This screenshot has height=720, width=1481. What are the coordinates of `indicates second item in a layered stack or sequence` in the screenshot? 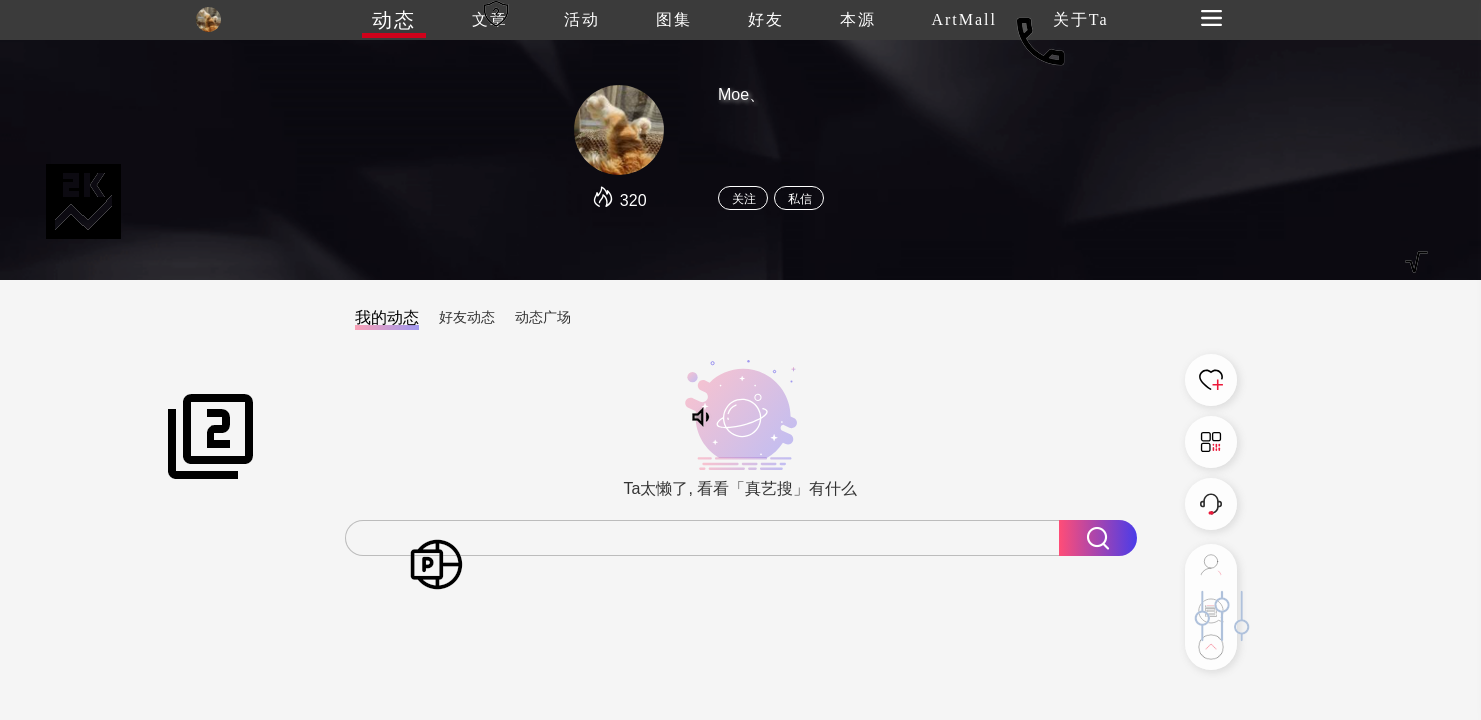 It's located at (210, 436).